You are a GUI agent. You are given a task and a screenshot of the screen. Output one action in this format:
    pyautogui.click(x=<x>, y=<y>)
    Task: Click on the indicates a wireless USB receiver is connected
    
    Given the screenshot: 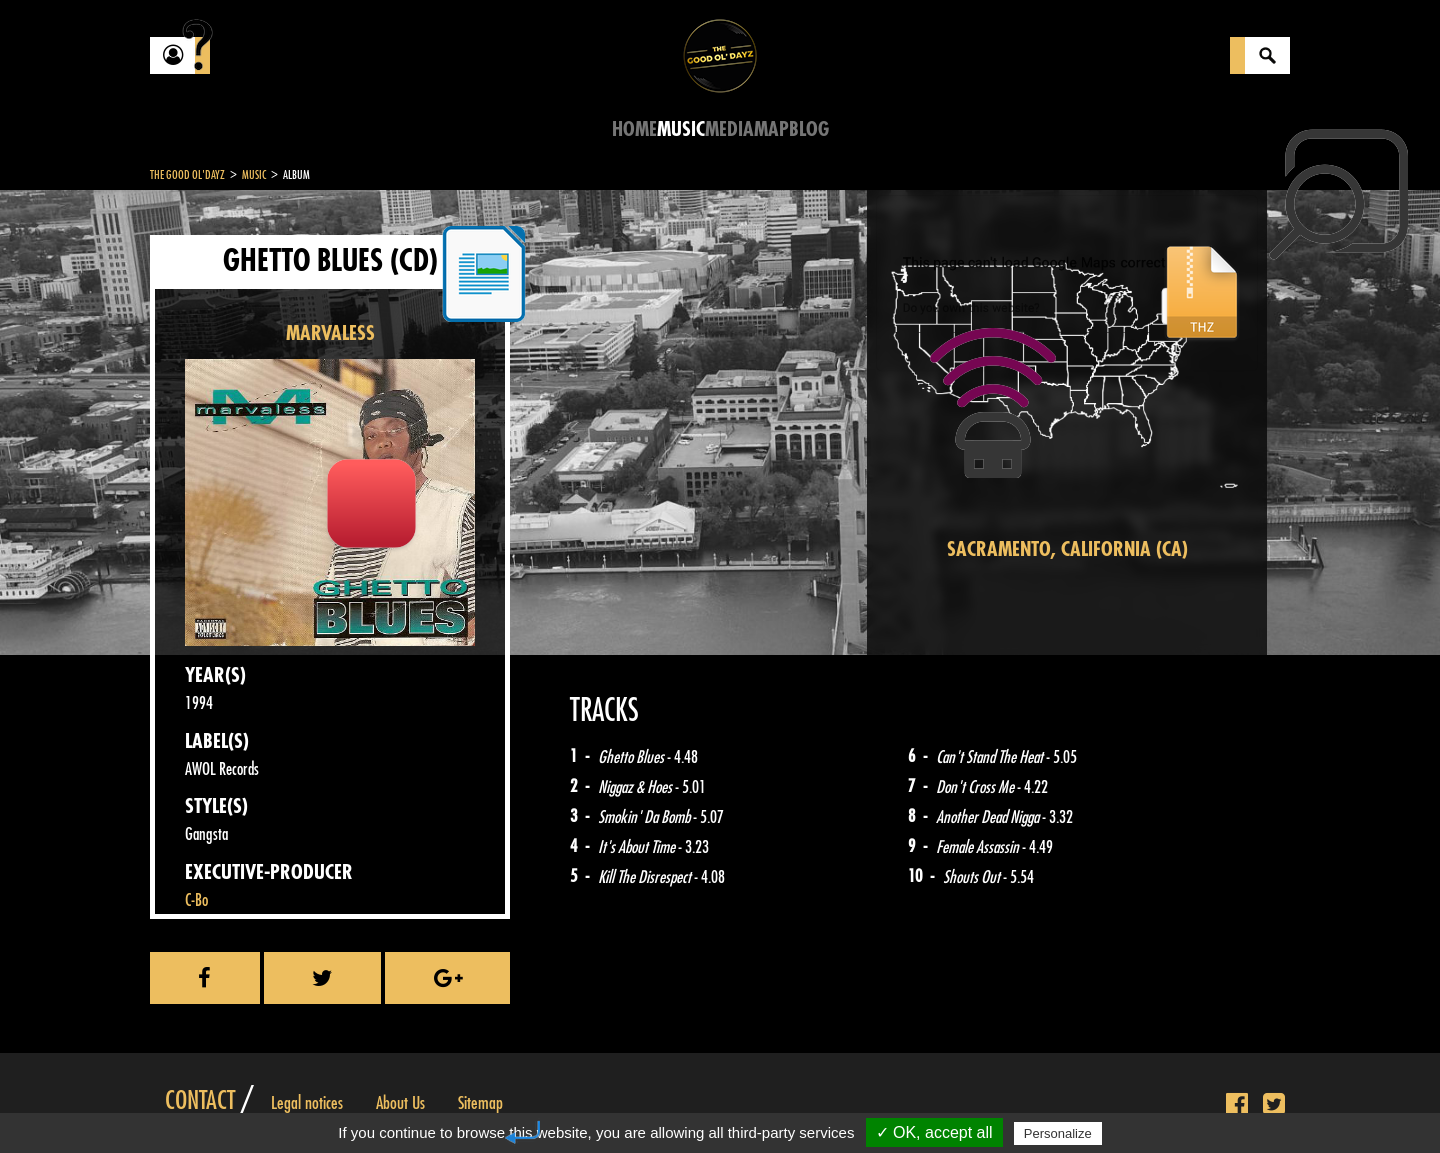 What is the action you would take?
    pyautogui.click(x=993, y=403)
    